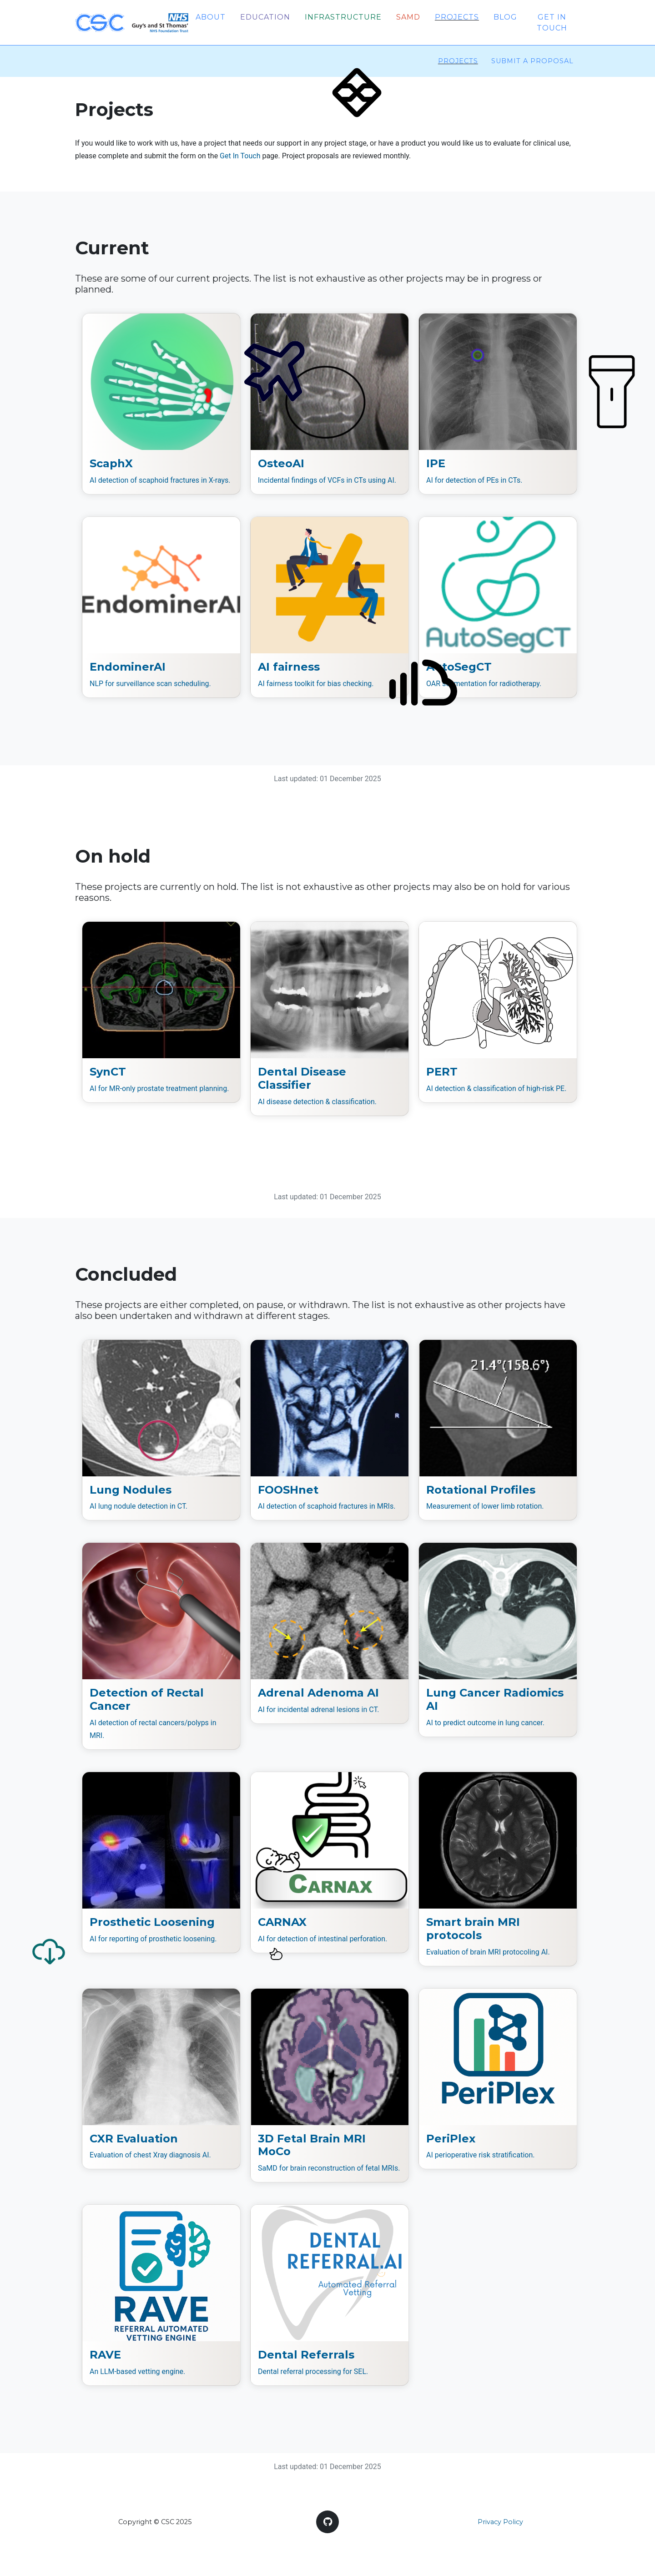  Describe the element at coordinates (276, 1955) in the screenshot. I see `indicates nighttime or evening weather conditions` at that location.